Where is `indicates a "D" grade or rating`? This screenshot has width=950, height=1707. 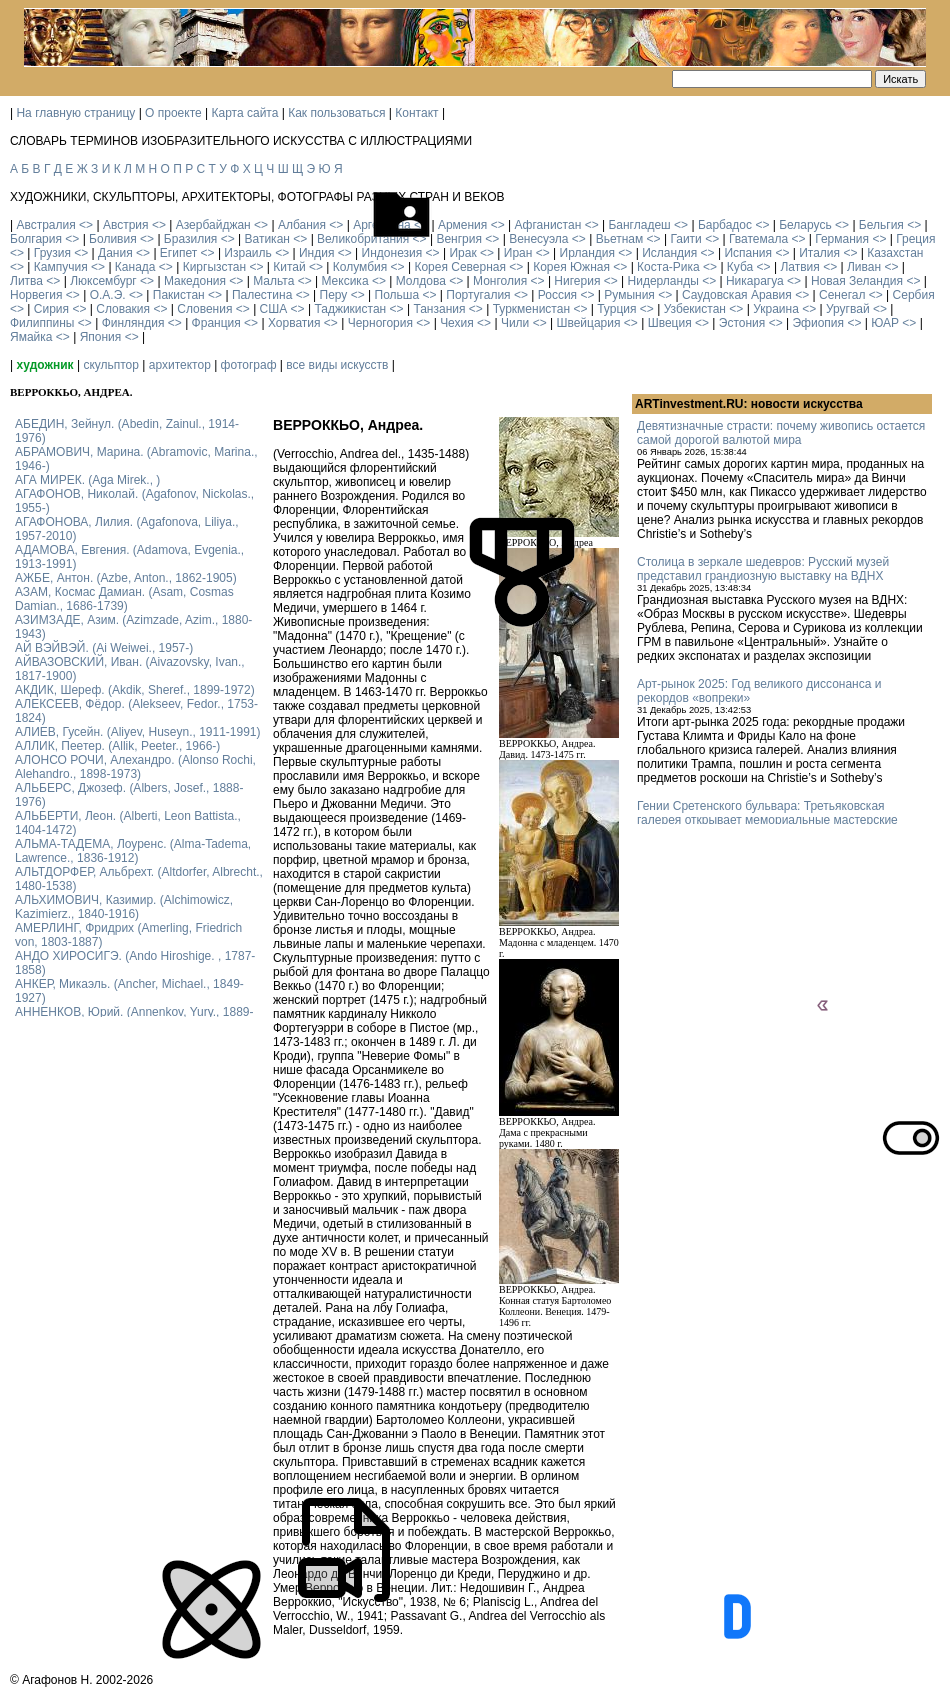
indicates a "D" grade or rating is located at coordinates (737, 1616).